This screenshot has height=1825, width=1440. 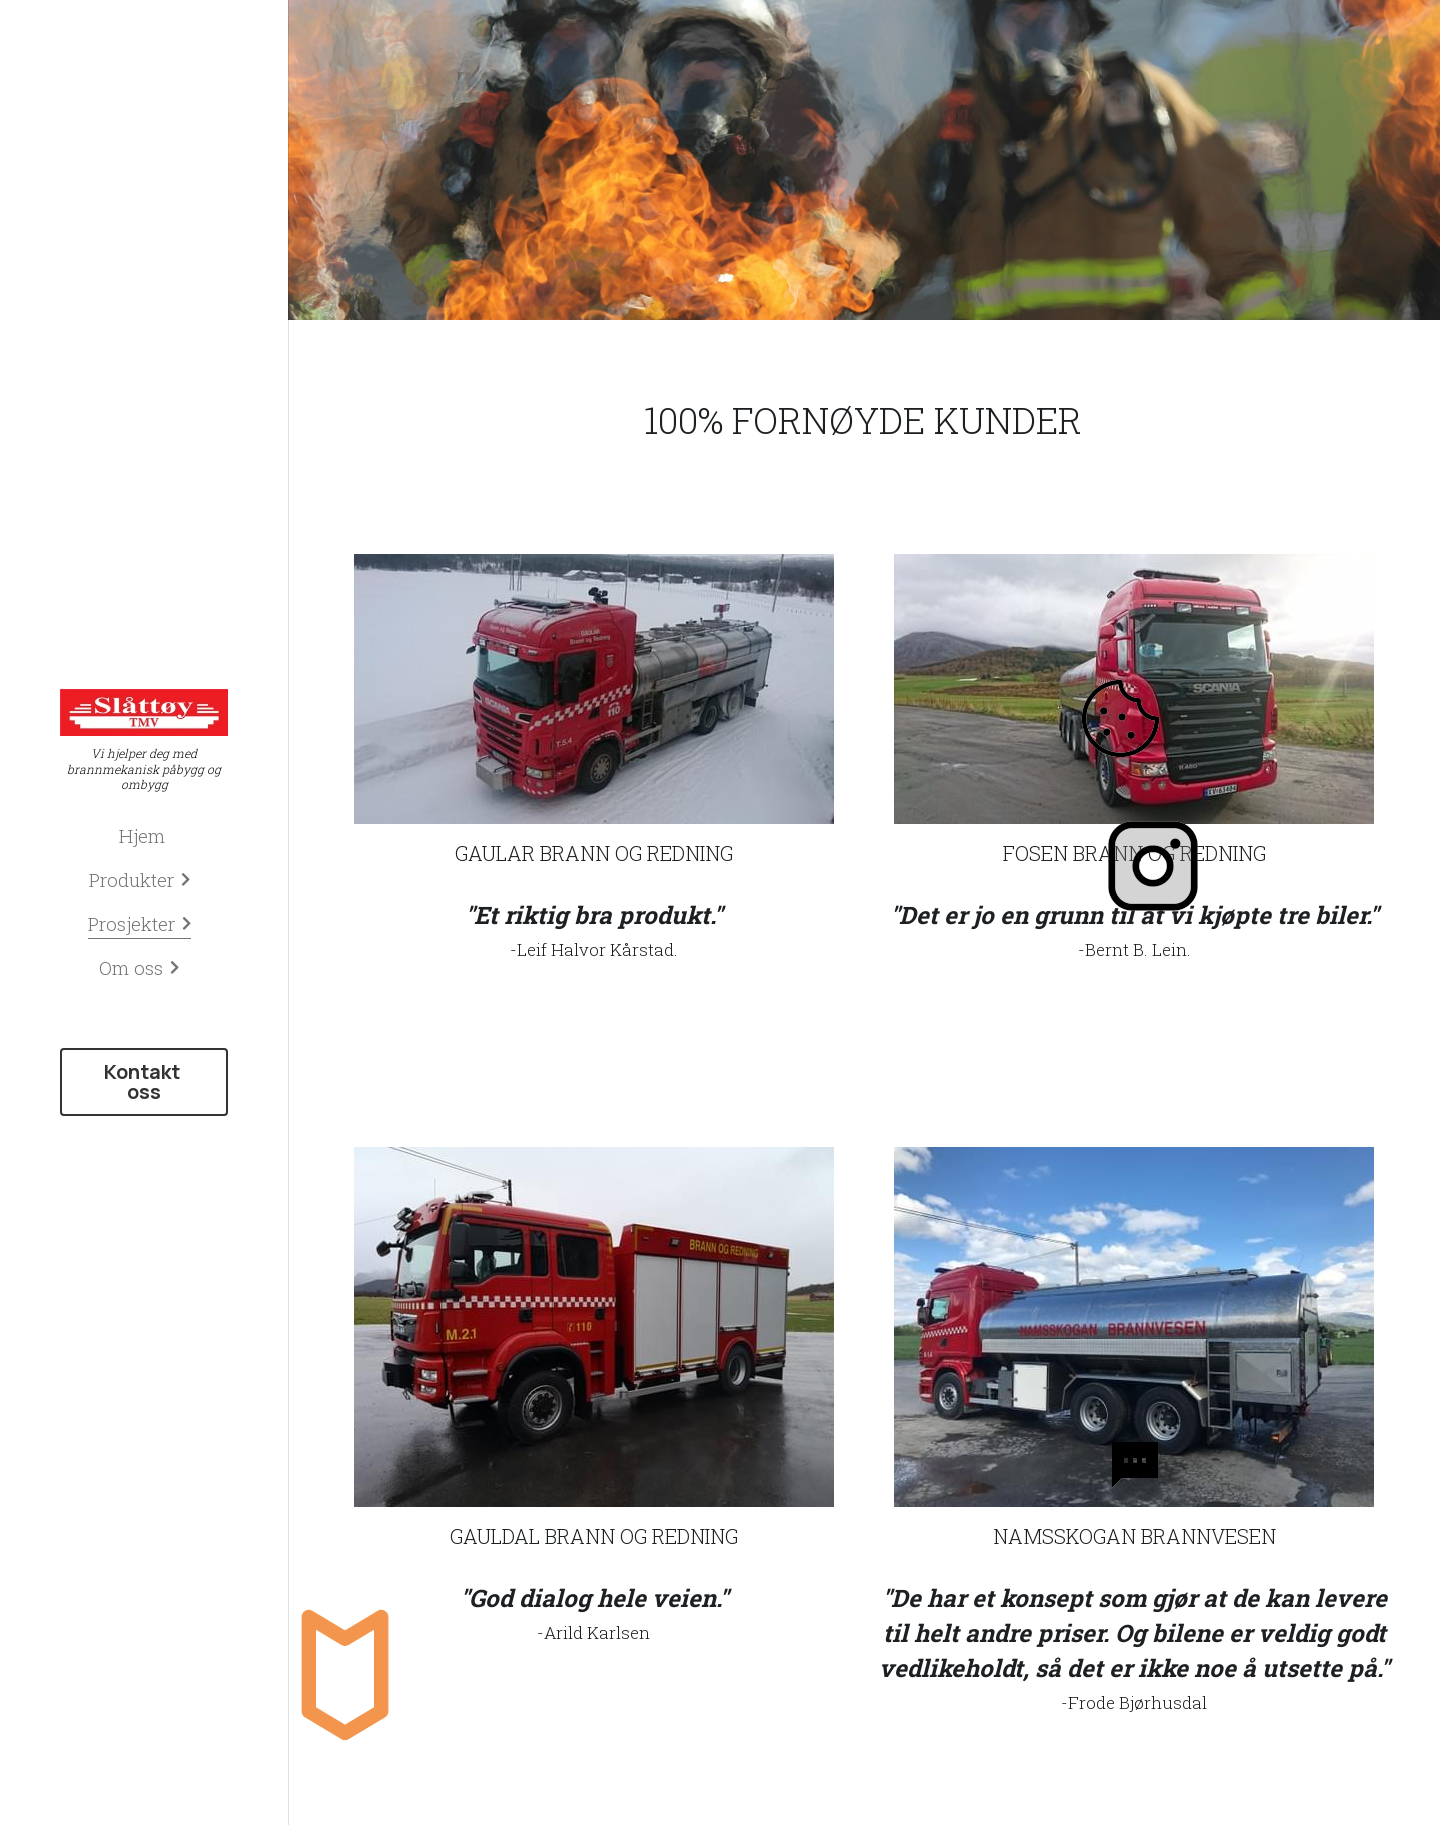 I want to click on view your profile badge or achievement, so click(x=345, y=1675).